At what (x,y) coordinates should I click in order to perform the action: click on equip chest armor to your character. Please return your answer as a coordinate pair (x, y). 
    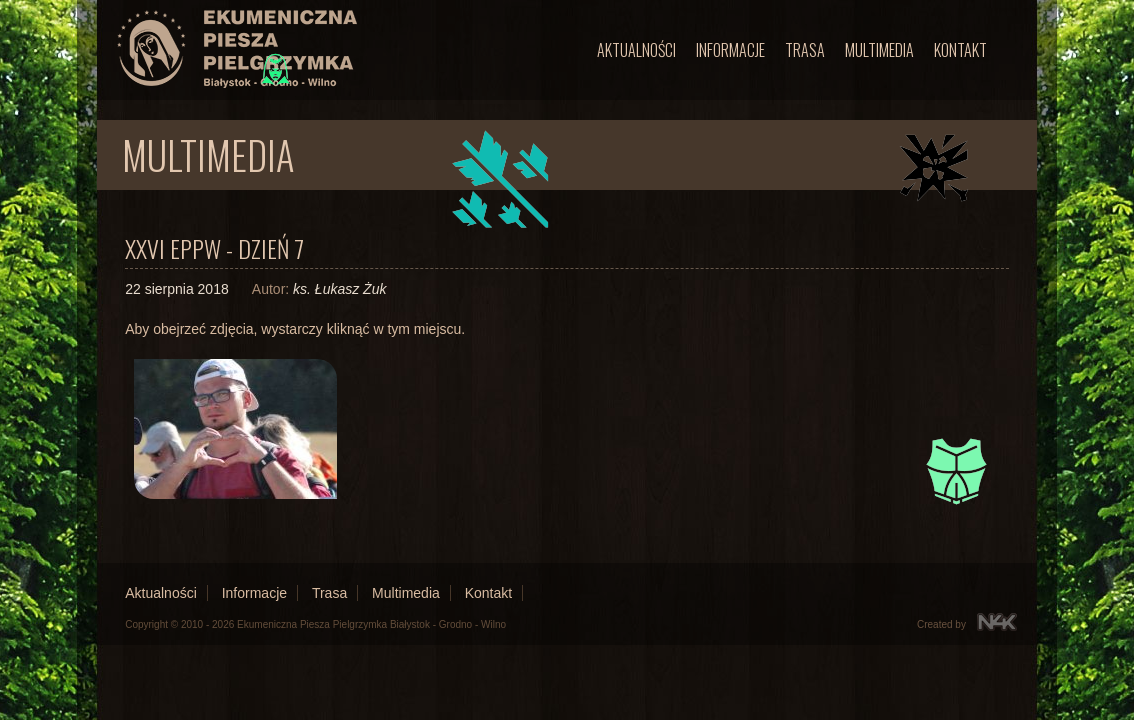
    Looking at the image, I should click on (956, 471).